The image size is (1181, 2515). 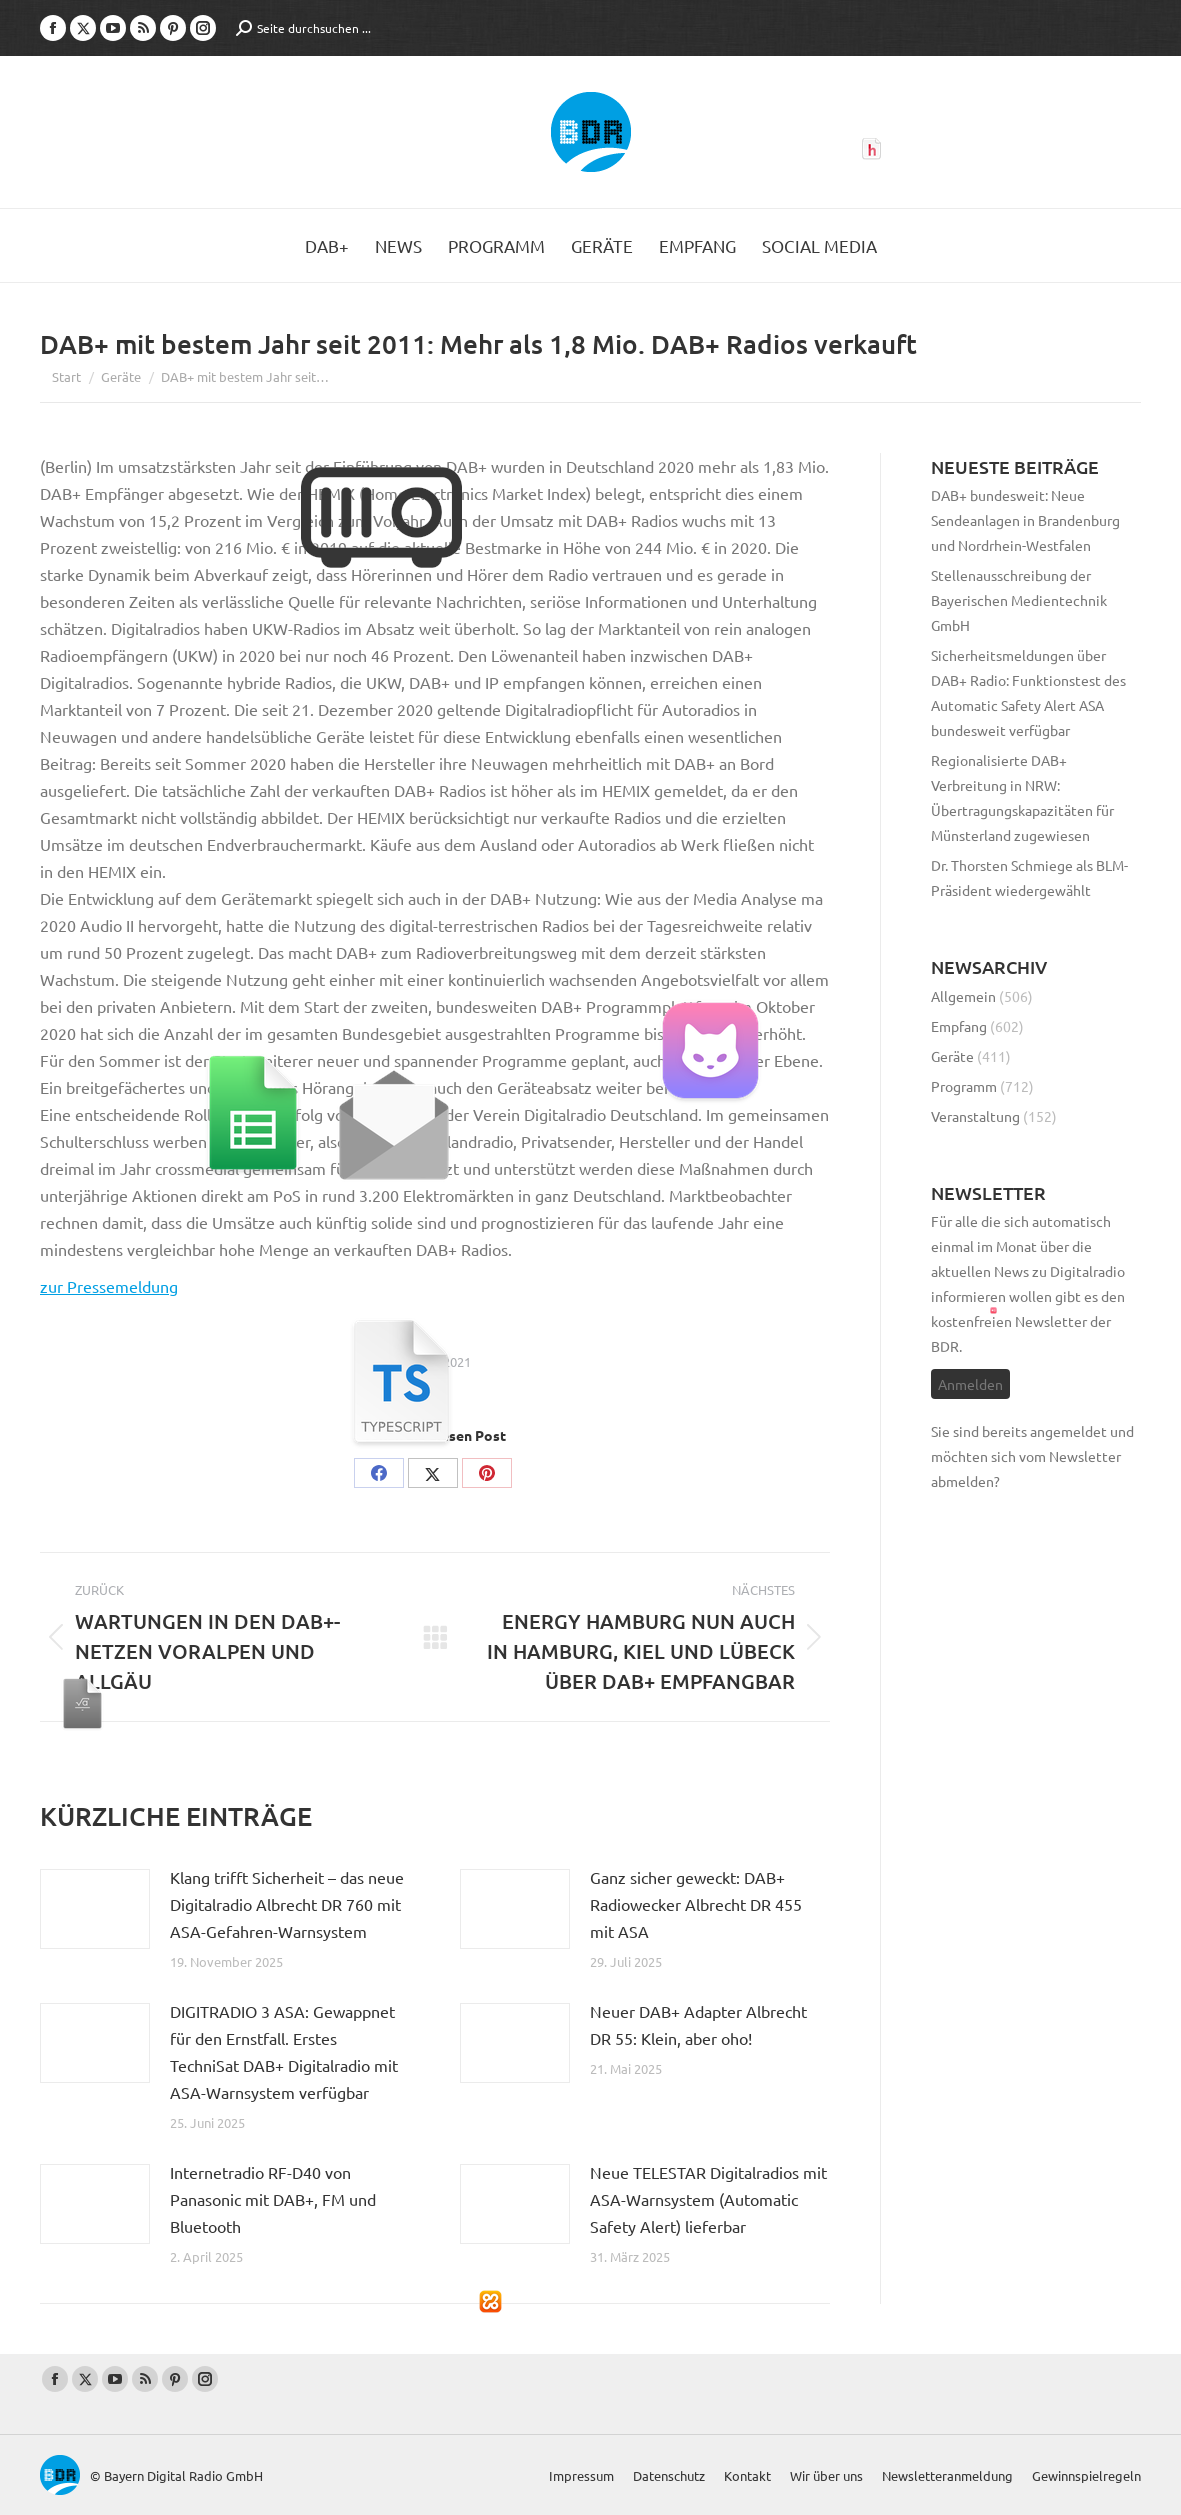 I want to click on open sound and audio preferences, so click(x=950, y=1252).